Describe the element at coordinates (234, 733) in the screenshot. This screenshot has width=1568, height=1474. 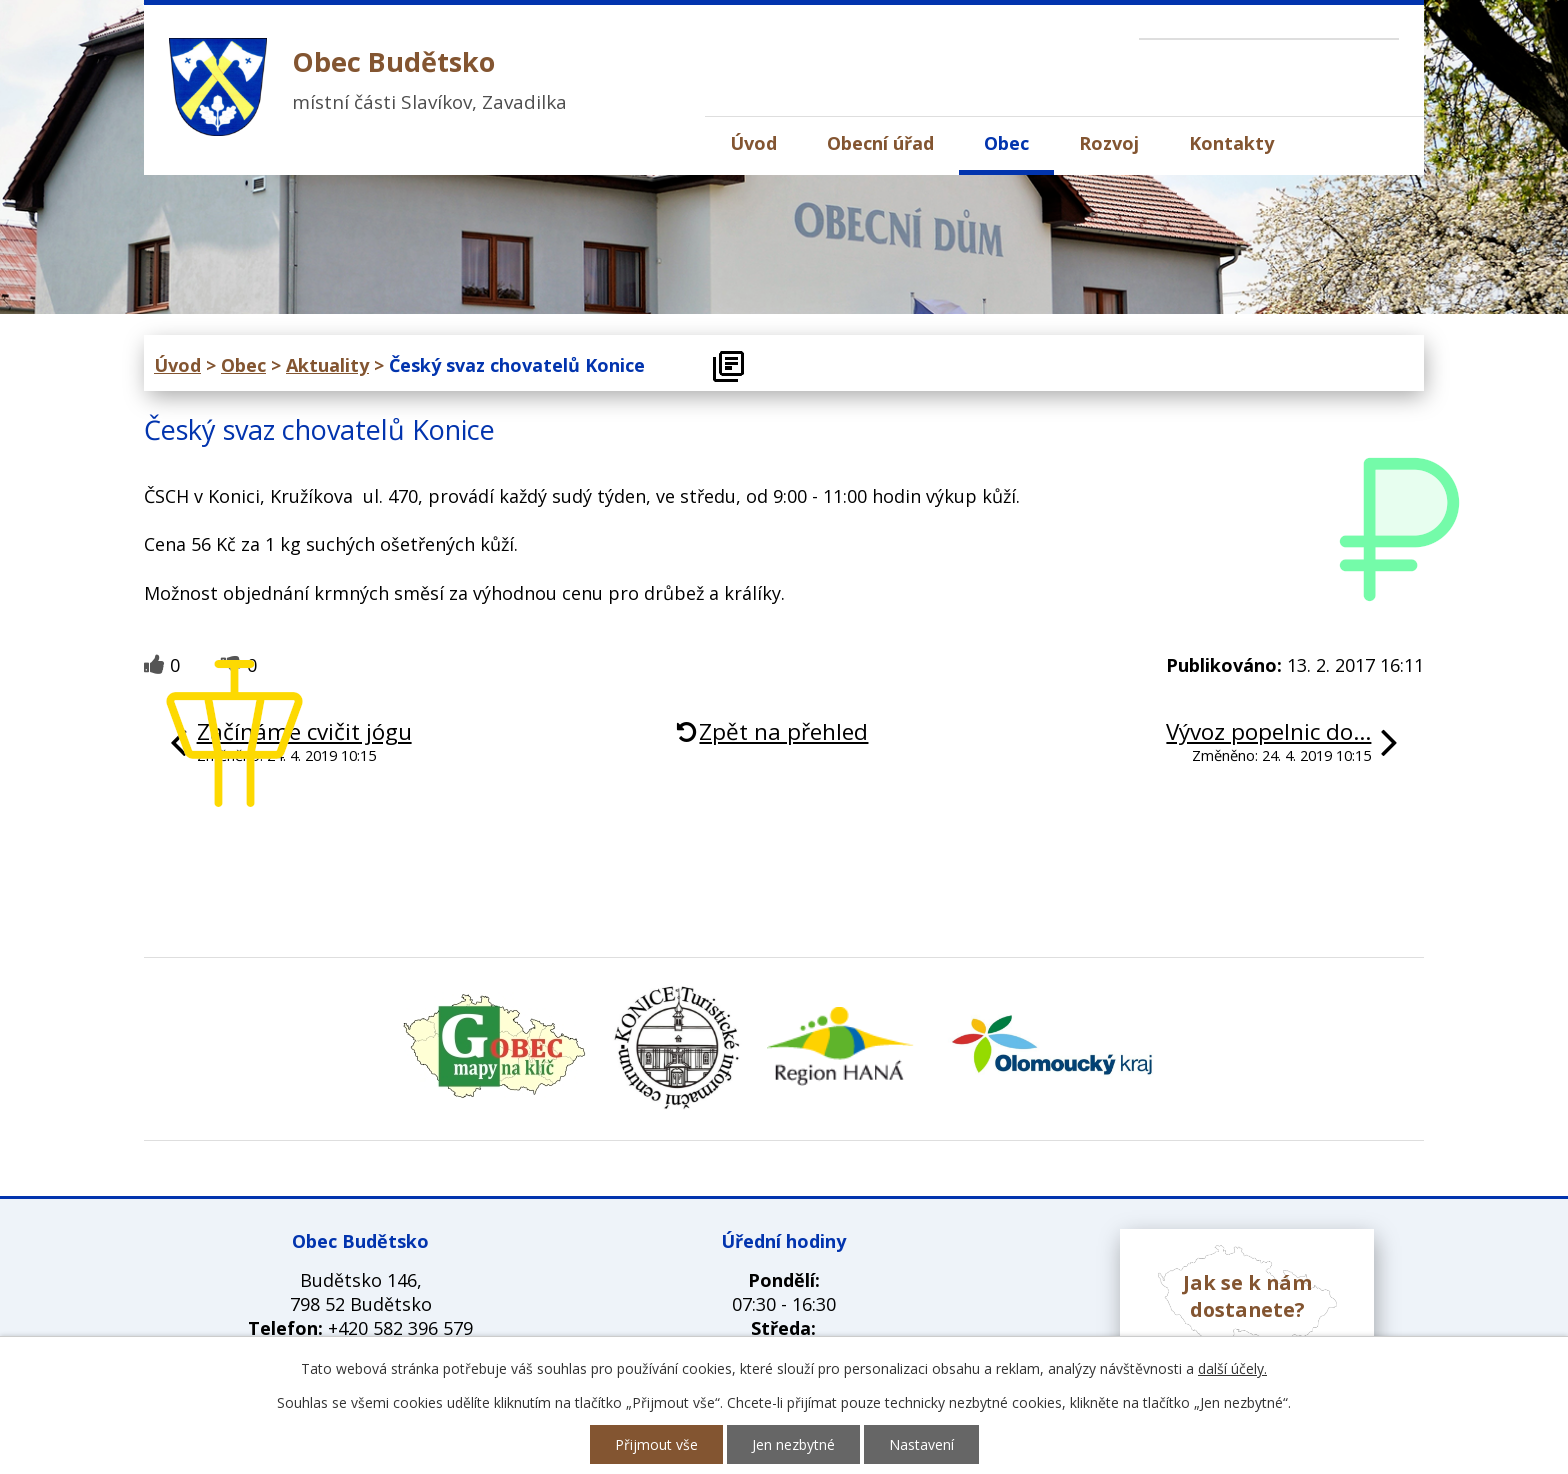
I see `access air traffic control features` at that location.